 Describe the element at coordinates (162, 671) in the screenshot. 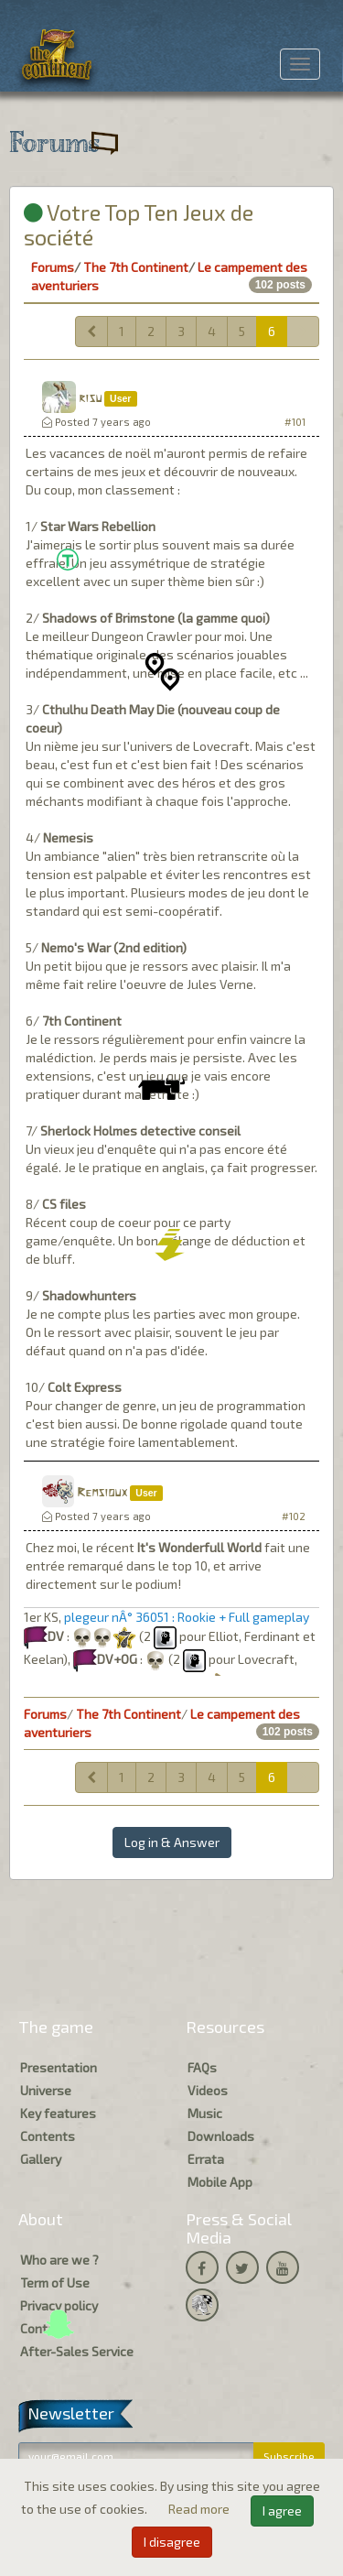

I see `measure distance between two locations` at that location.